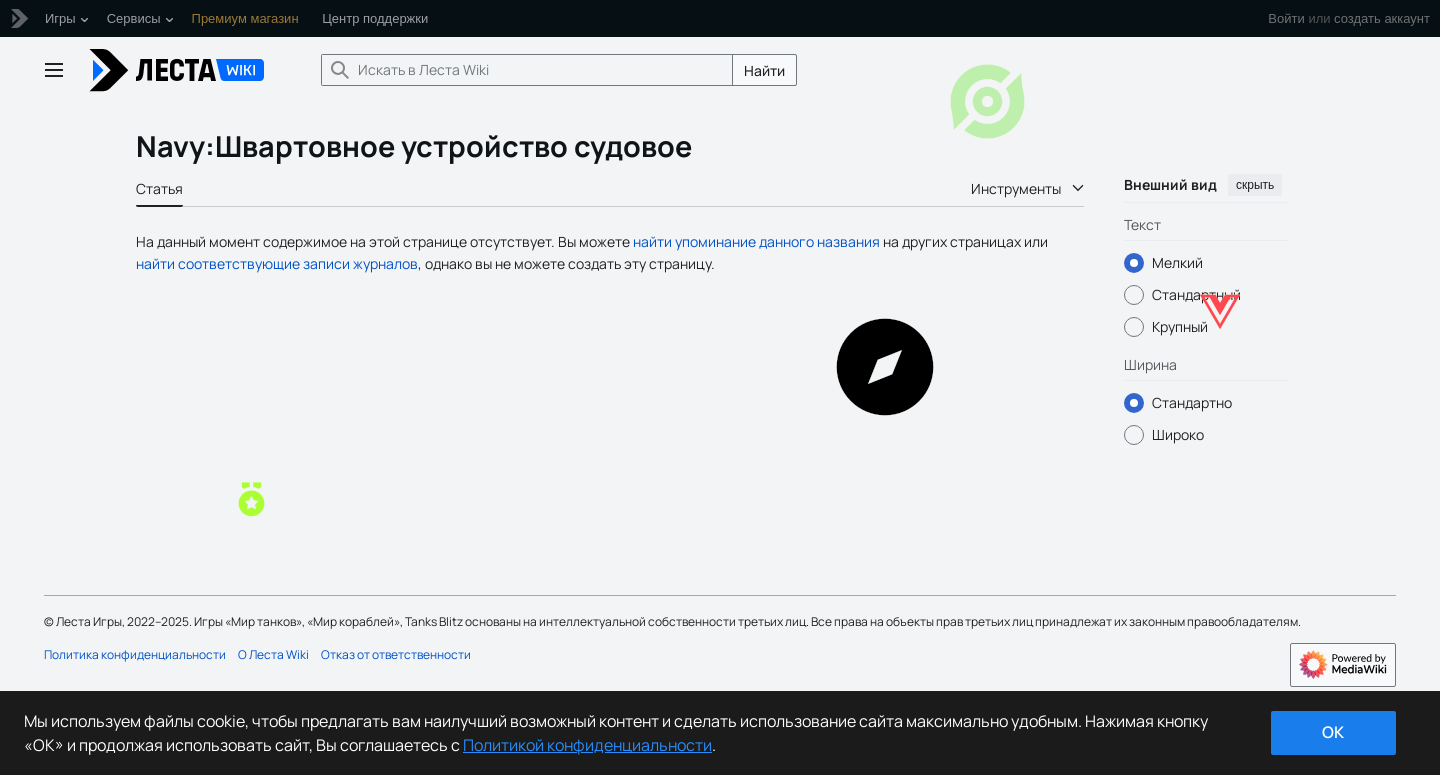 This screenshot has height=775, width=1440. Describe the element at coordinates (987, 101) in the screenshot. I see `launch honor of kings game` at that location.